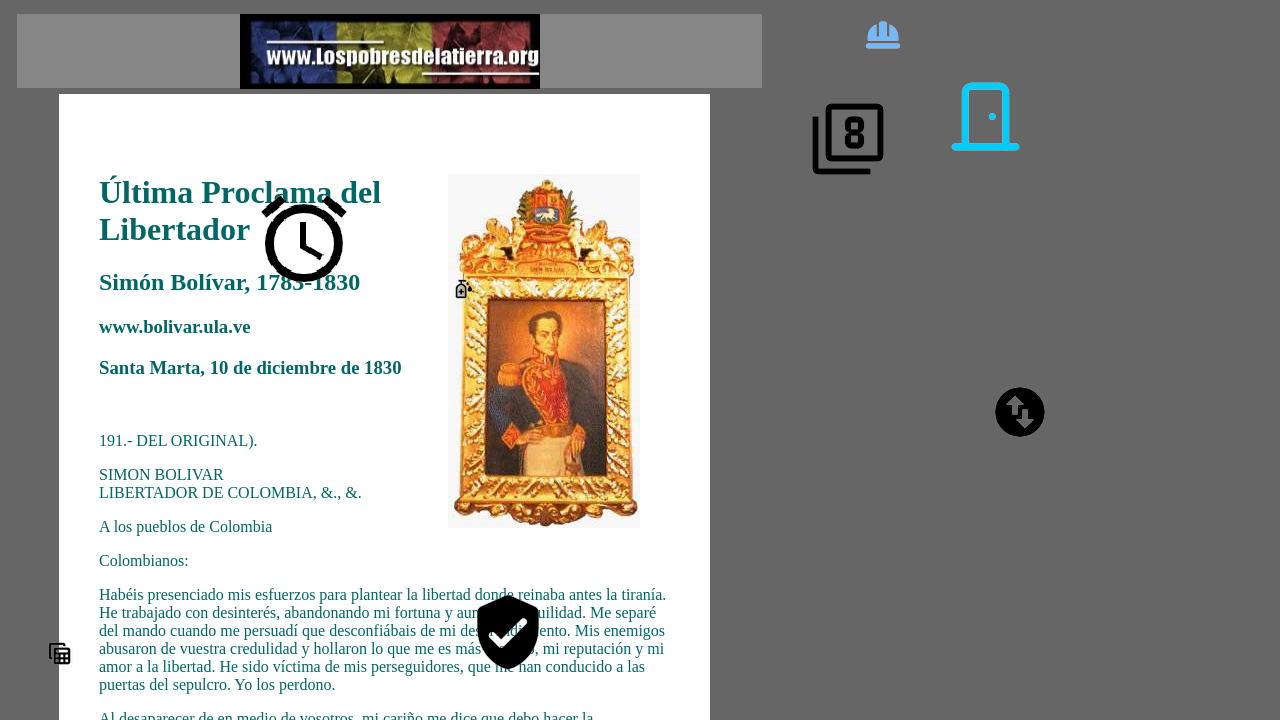 Image resolution: width=1280 pixels, height=720 pixels. I want to click on indicates a verified or trusted user account, so click(508, 632).